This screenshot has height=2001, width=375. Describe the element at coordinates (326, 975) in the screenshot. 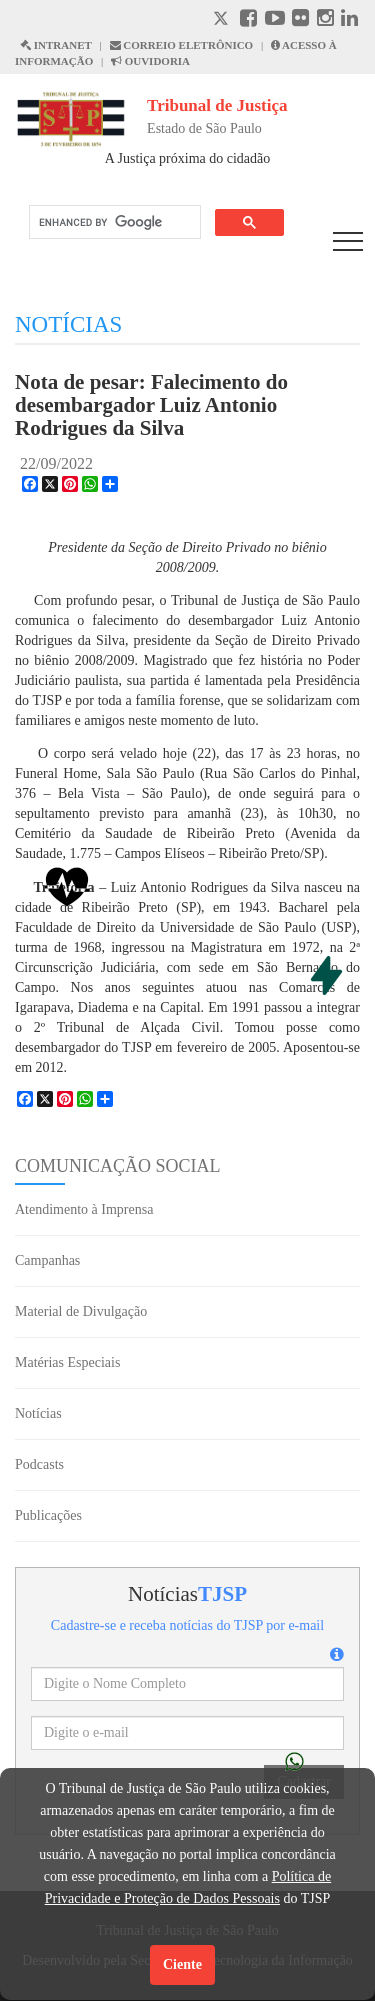

I see `indicates flash or lightning mode is enabled` at that location.